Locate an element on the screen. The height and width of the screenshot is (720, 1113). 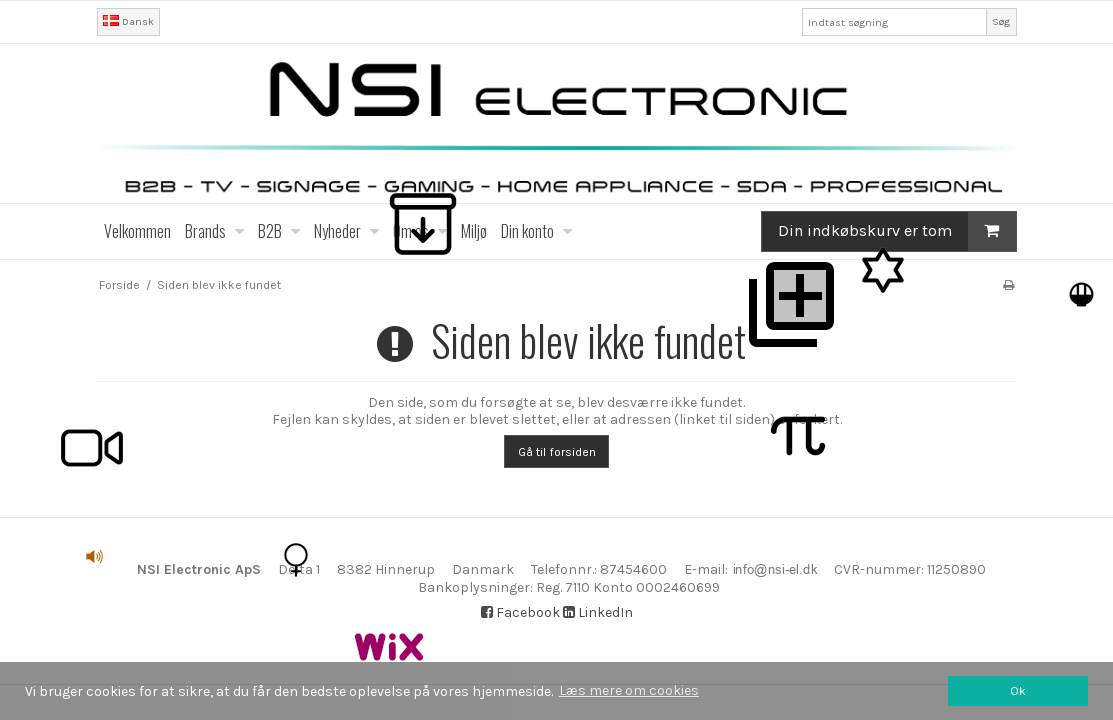
add item to queue or playlist is located at coordinates (791, 304).